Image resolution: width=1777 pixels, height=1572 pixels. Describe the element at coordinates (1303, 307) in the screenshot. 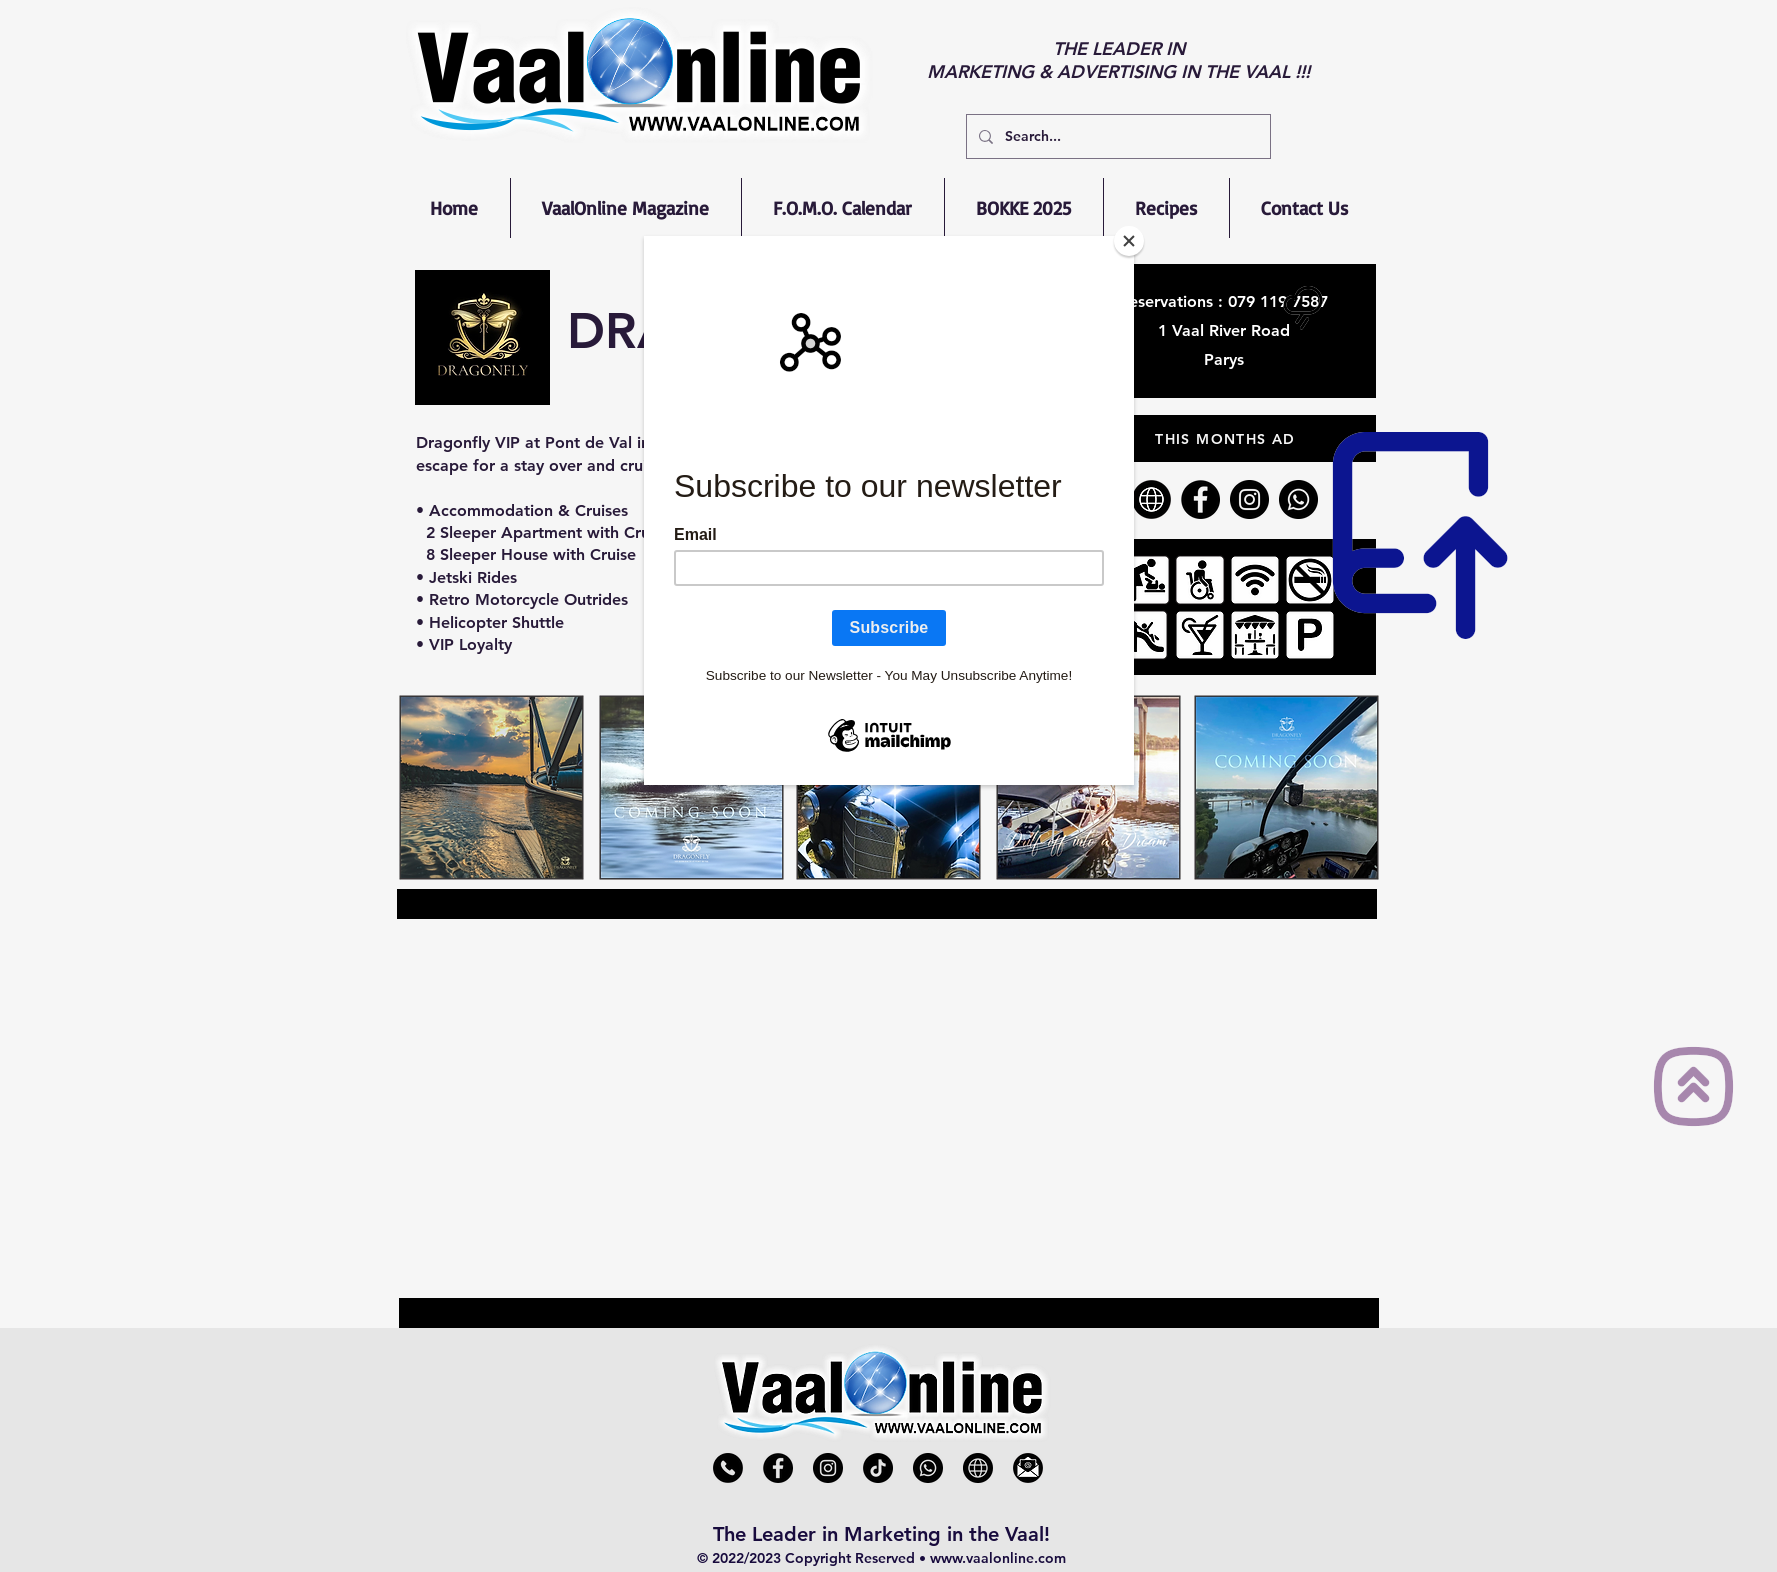

I see `view current weather conditions` at that location.